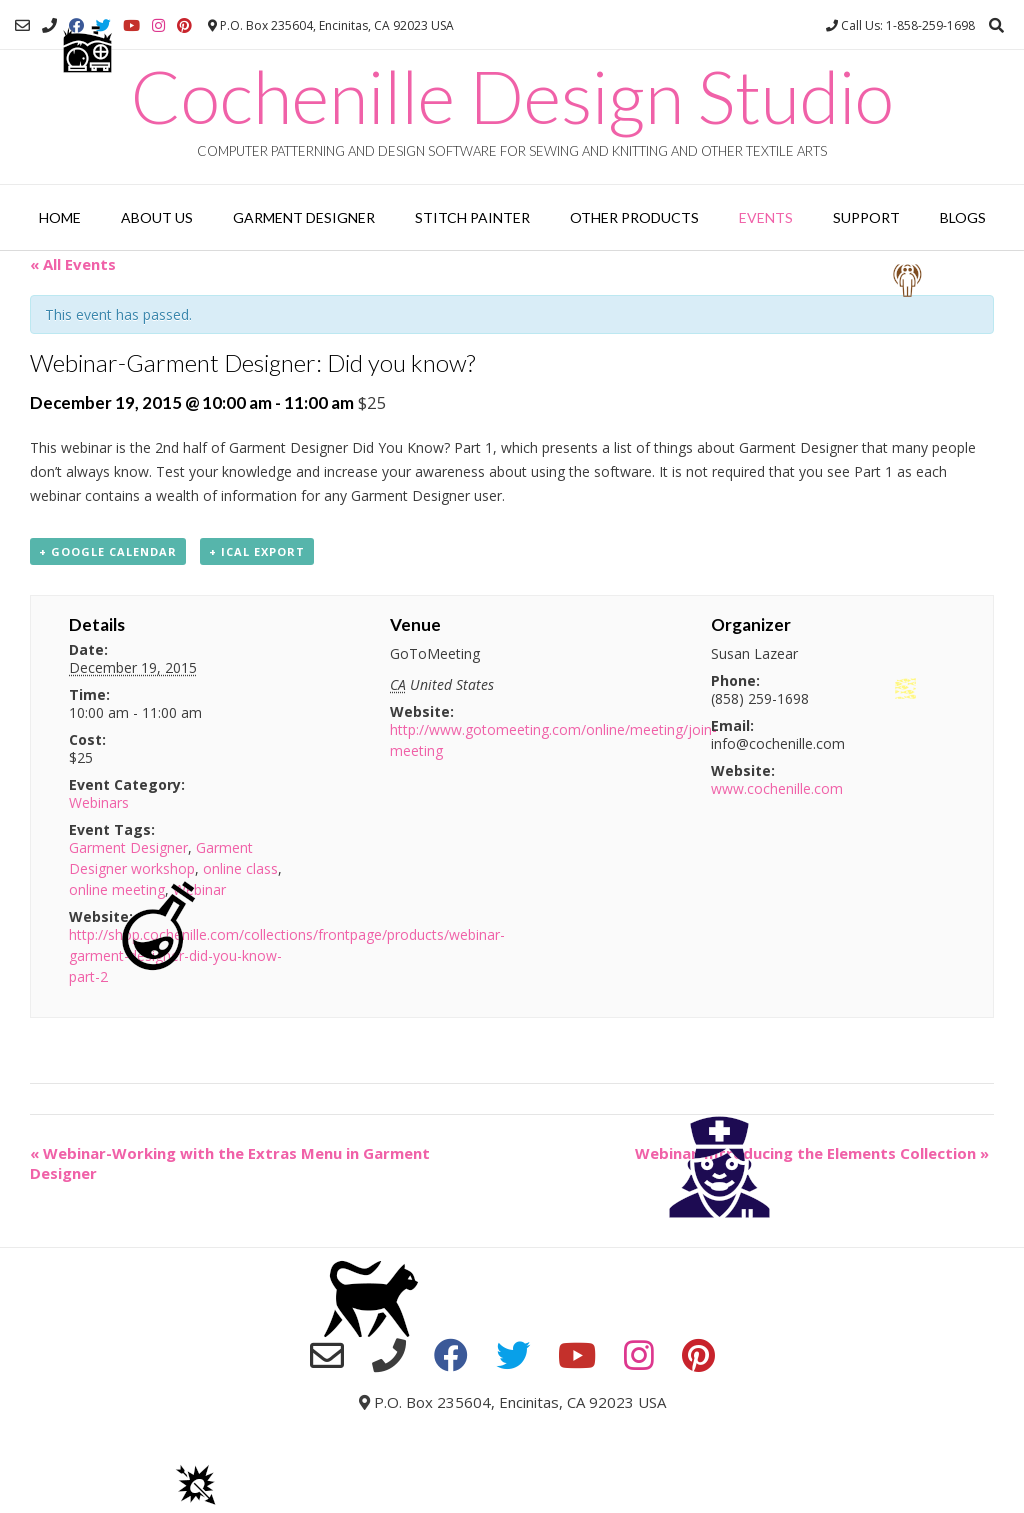 This screenshot has width=1024, height=1513. What do you see at coordinates (195, 1484) in the screenshot?
I see `search with enhanced or powerful results` at bounding box center [195, 1484].